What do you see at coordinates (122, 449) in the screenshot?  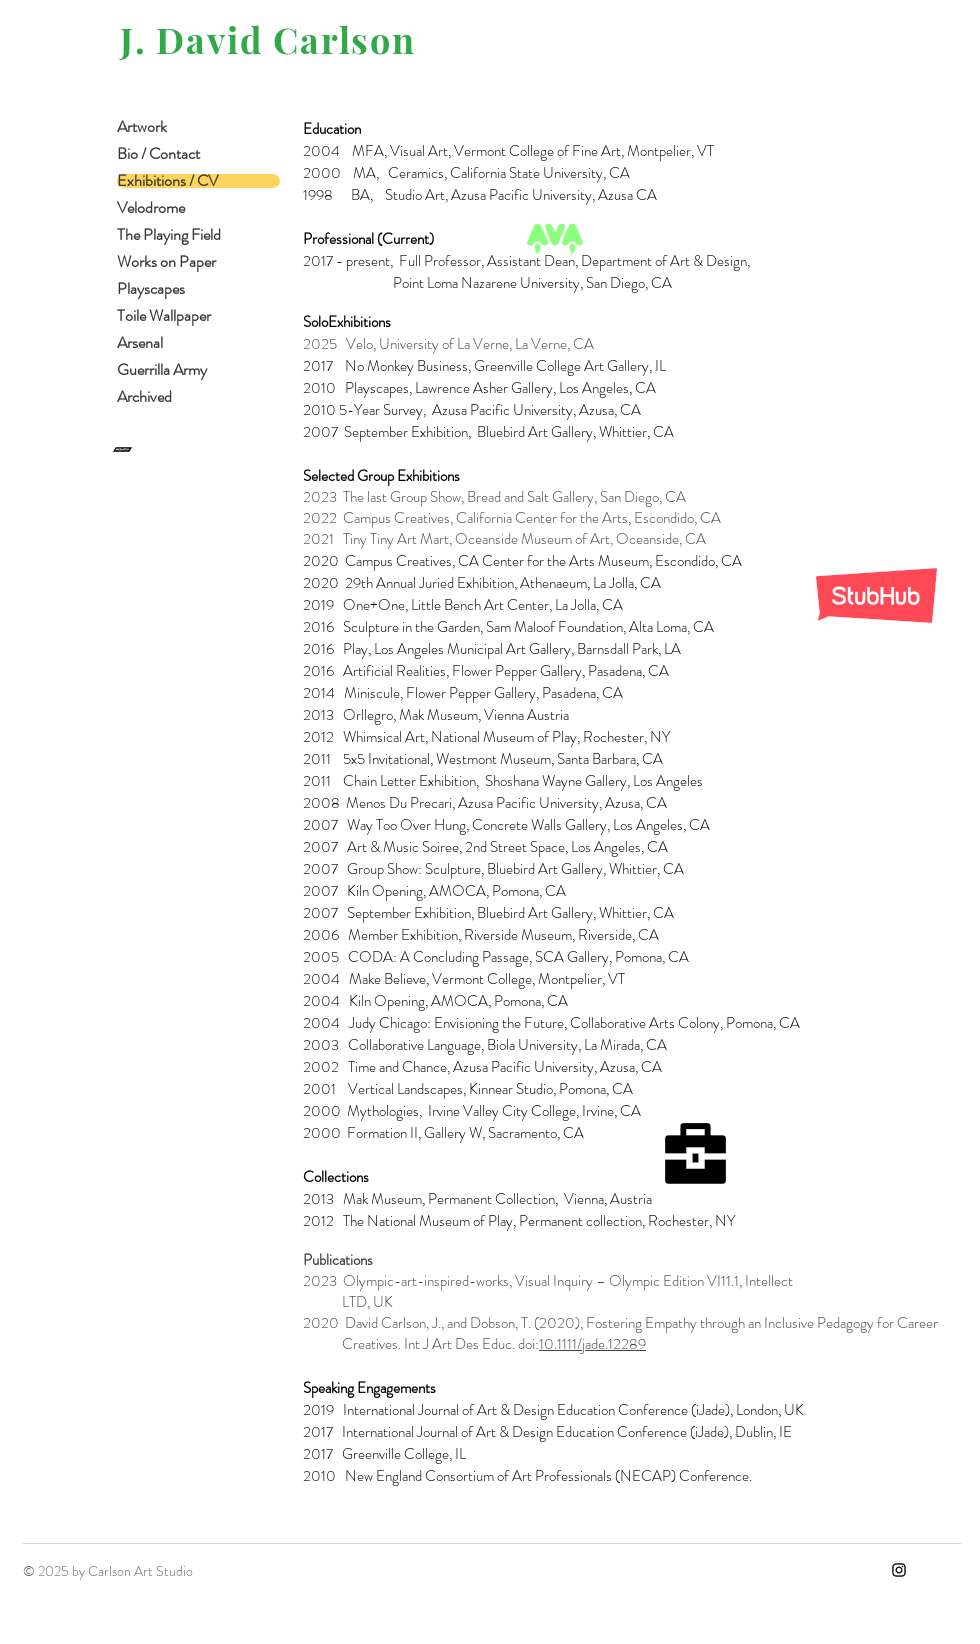 I see `MediaTek company logo` at bounding box center [122, 449].